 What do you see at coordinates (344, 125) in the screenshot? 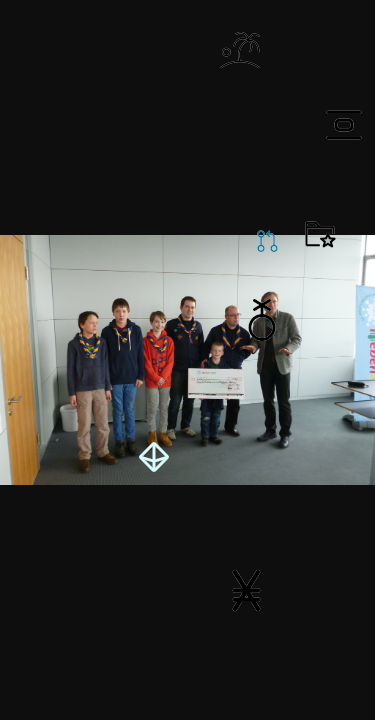
I see `distribute vertical space evenly around selected elements` at bounding box center [344, 125].